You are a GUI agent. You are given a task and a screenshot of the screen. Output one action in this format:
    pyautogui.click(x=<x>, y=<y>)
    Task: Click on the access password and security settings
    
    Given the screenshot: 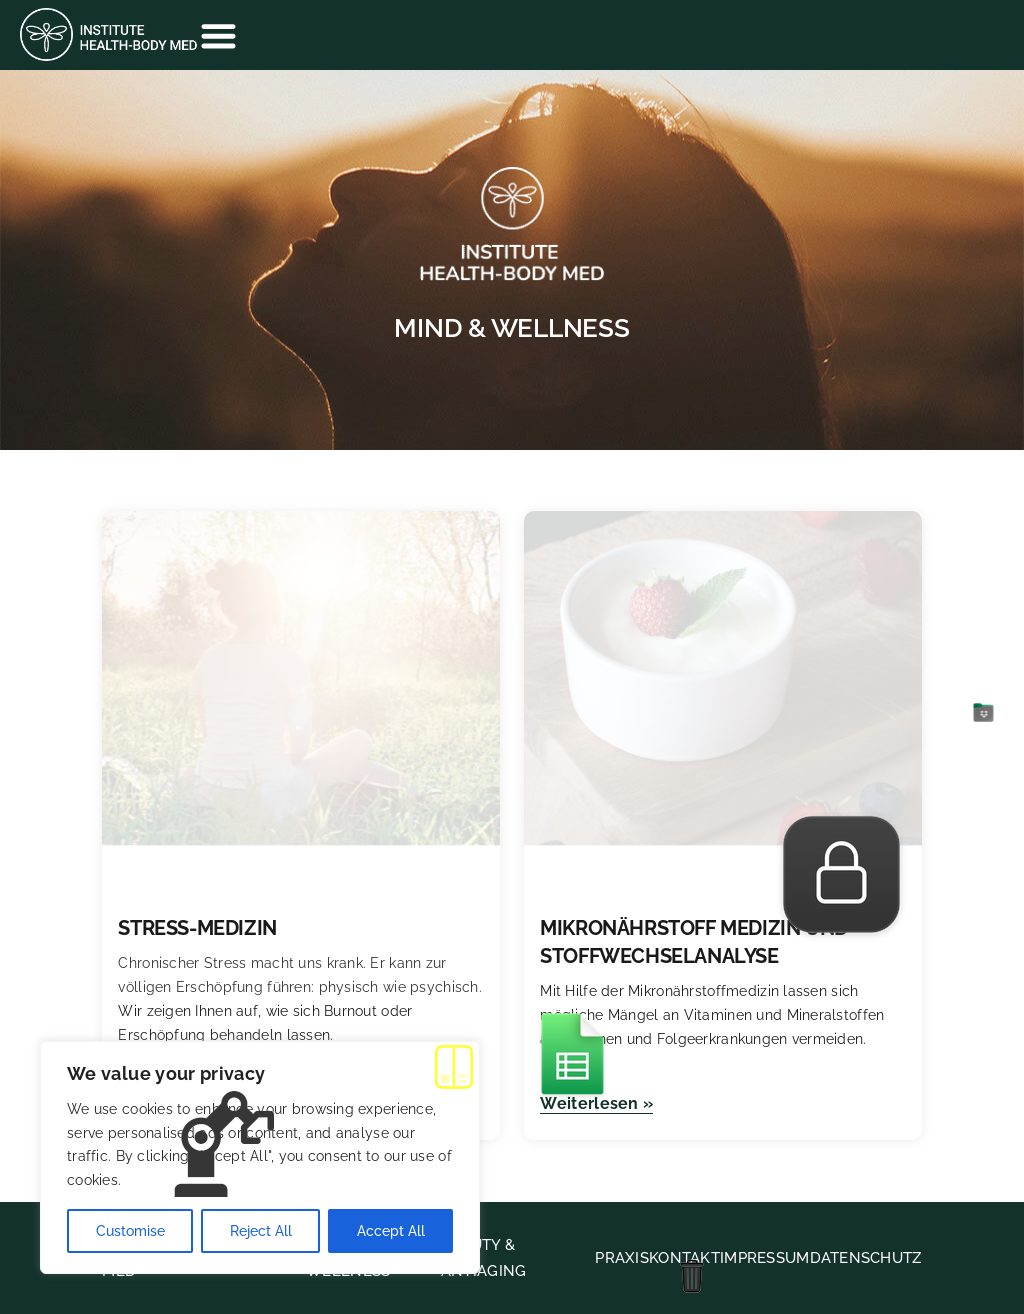 What is the action you would take?
    pyautogui.click(x=841, y=876)
    